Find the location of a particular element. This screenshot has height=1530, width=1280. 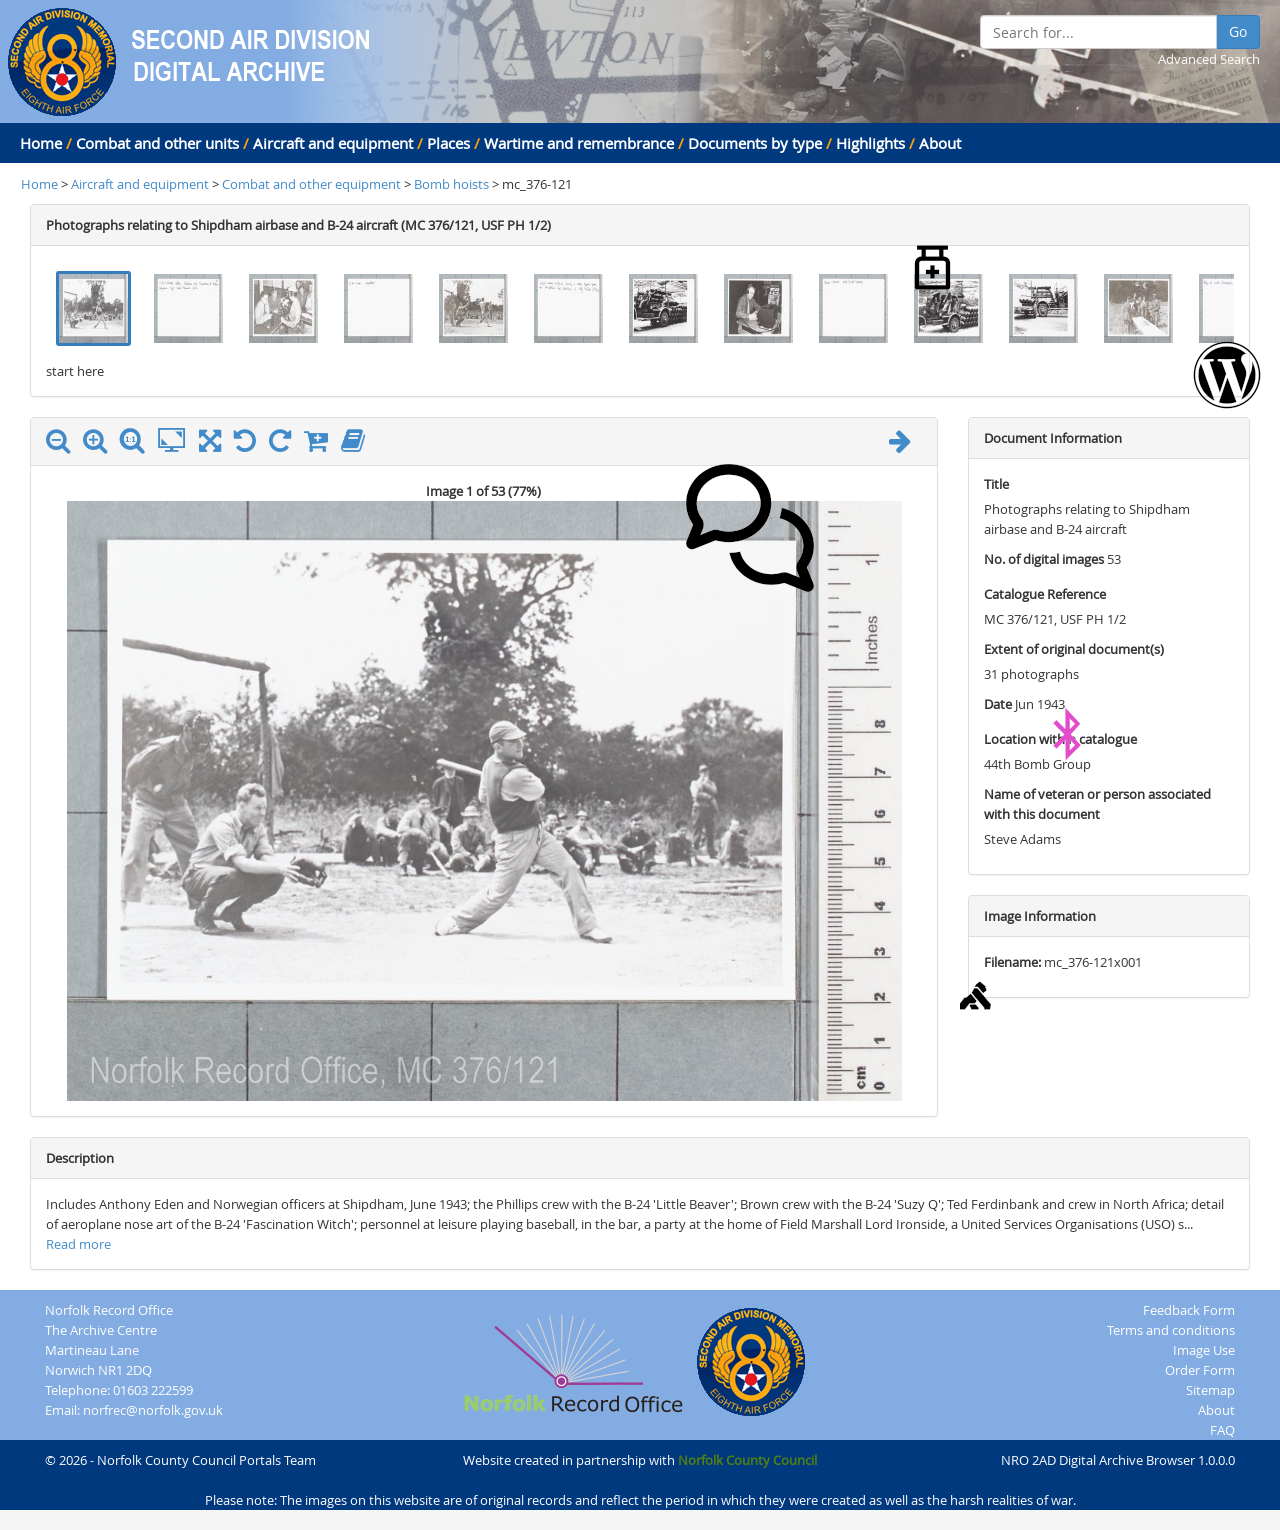

open chat or messaging is located at coordinates (750, 528).